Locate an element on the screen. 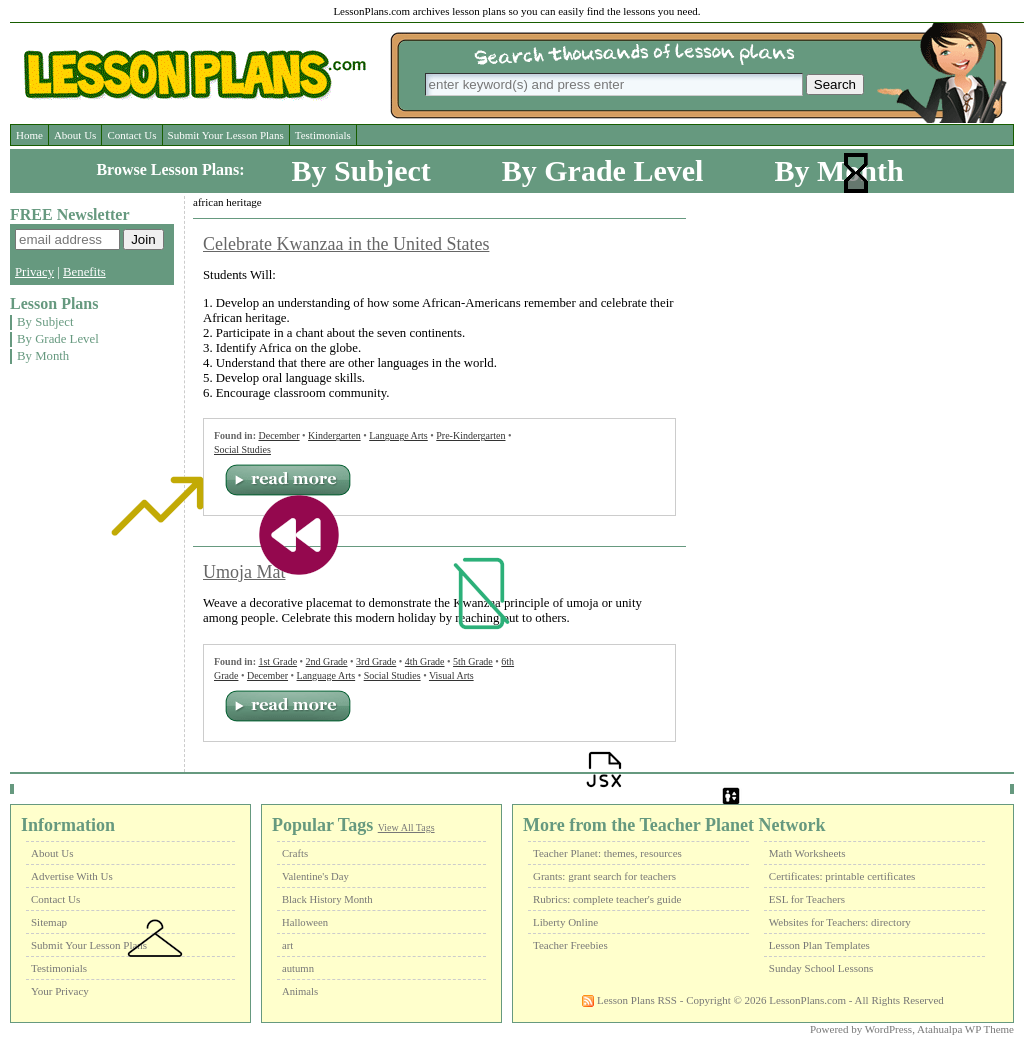 The width and height of the screenshot is (1024, 1055). mobile device unavailable or disconnected is located at coordinates (481, 593).